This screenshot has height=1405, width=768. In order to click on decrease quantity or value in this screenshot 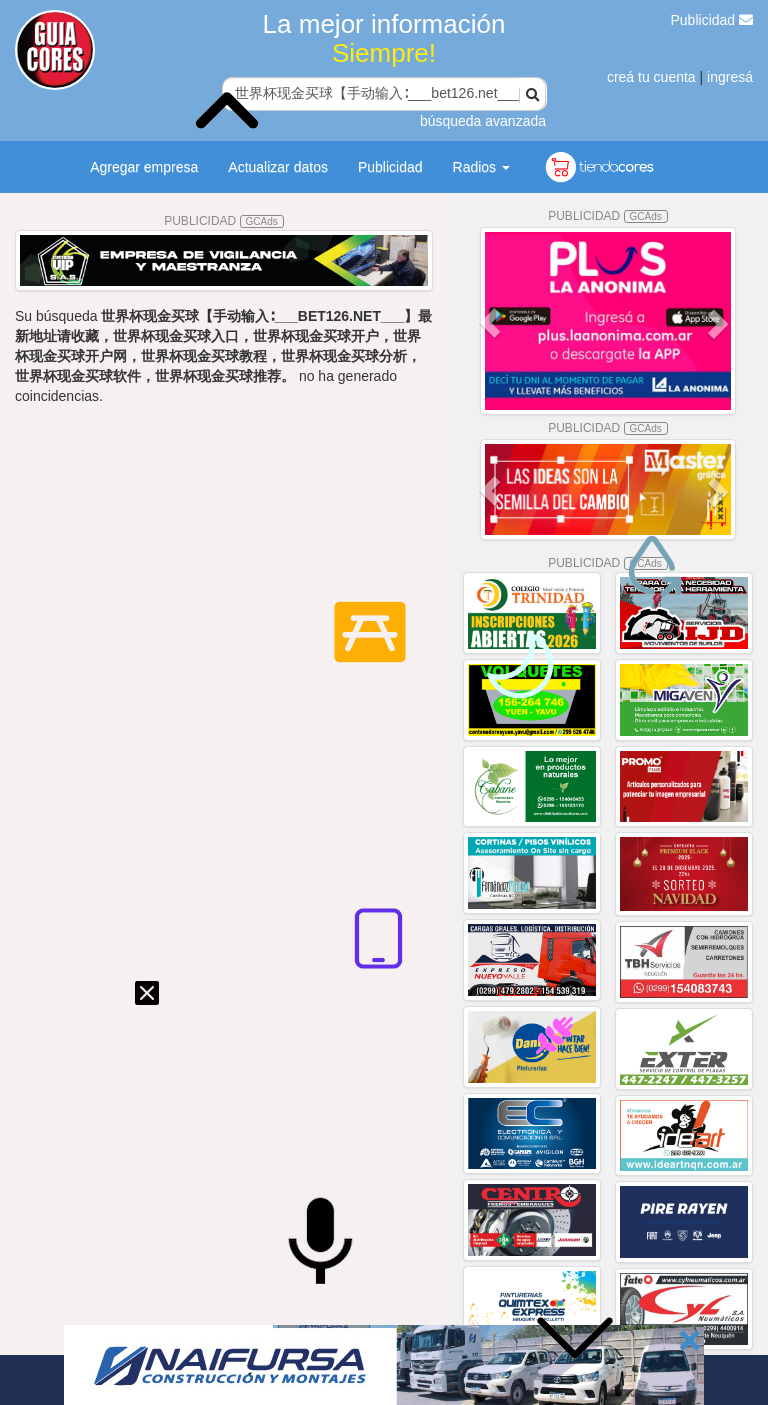, I will do `click(509, 1203)`.